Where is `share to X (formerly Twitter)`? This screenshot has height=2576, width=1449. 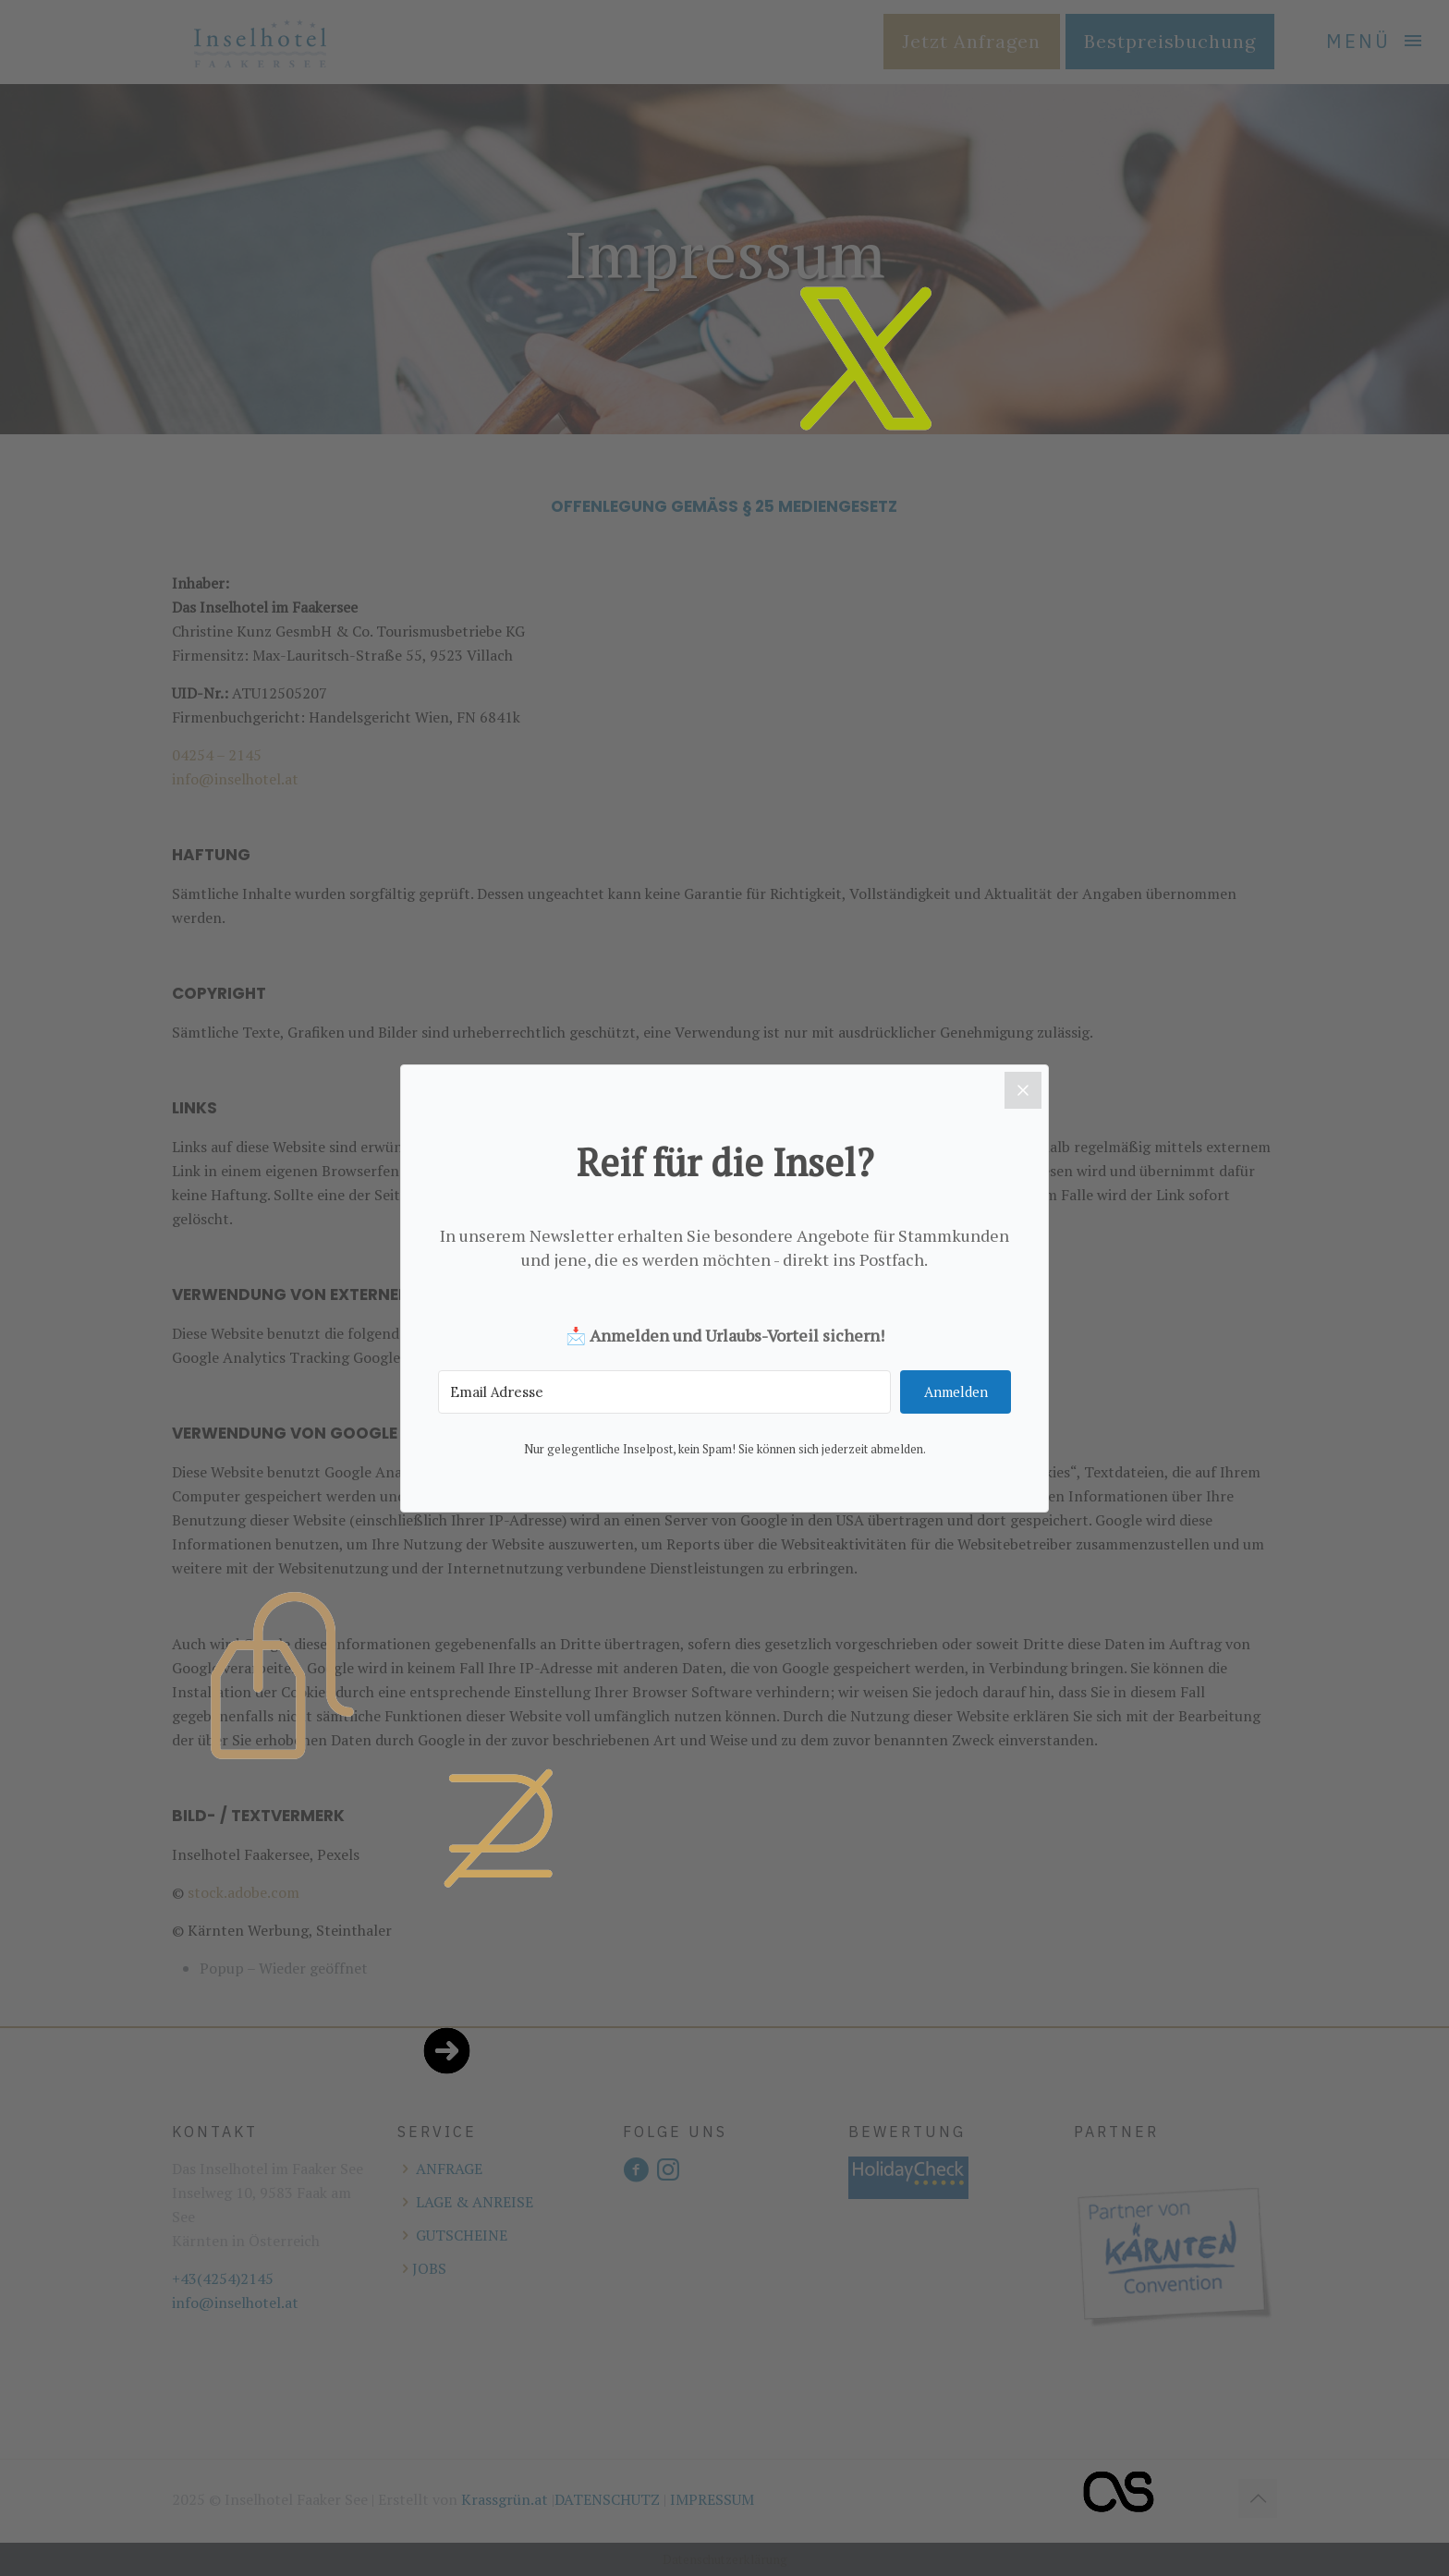 share to X (formerly Twitter) is located at coordinates (866, 358).